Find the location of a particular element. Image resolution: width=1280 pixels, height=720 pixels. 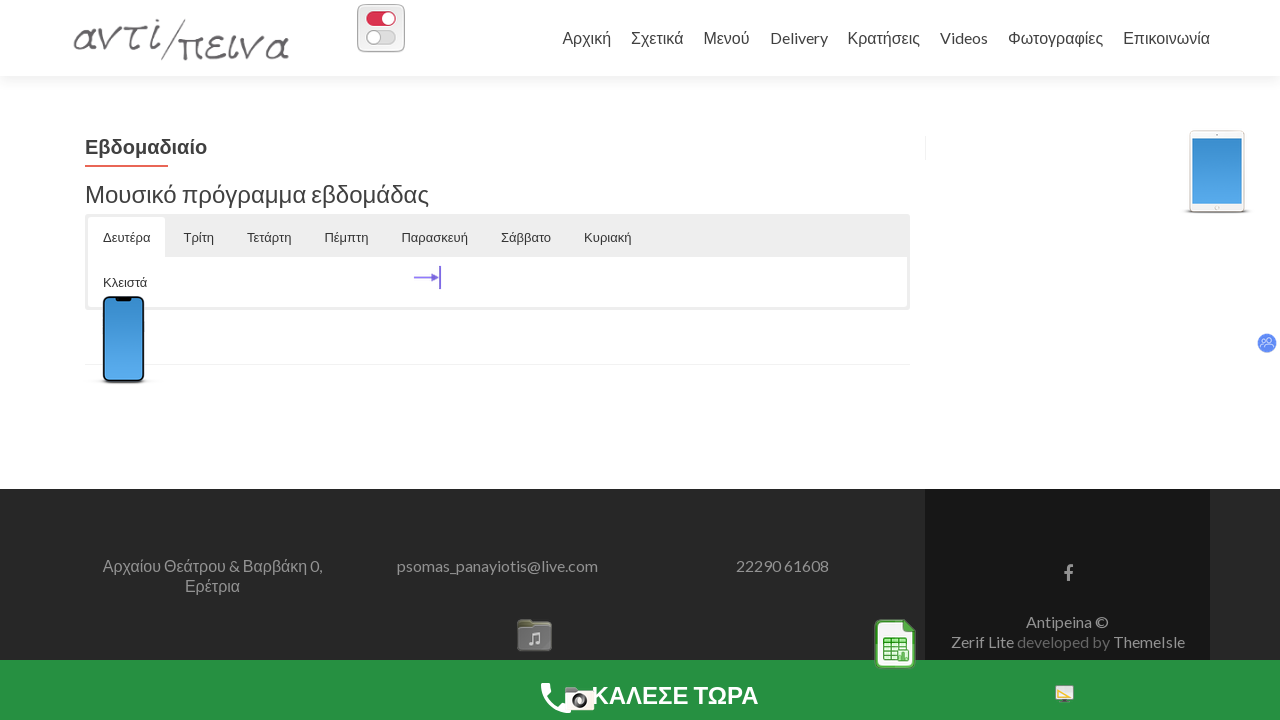

open a libreoffice calc spreadsheet file is located at coordinates (895, 644).